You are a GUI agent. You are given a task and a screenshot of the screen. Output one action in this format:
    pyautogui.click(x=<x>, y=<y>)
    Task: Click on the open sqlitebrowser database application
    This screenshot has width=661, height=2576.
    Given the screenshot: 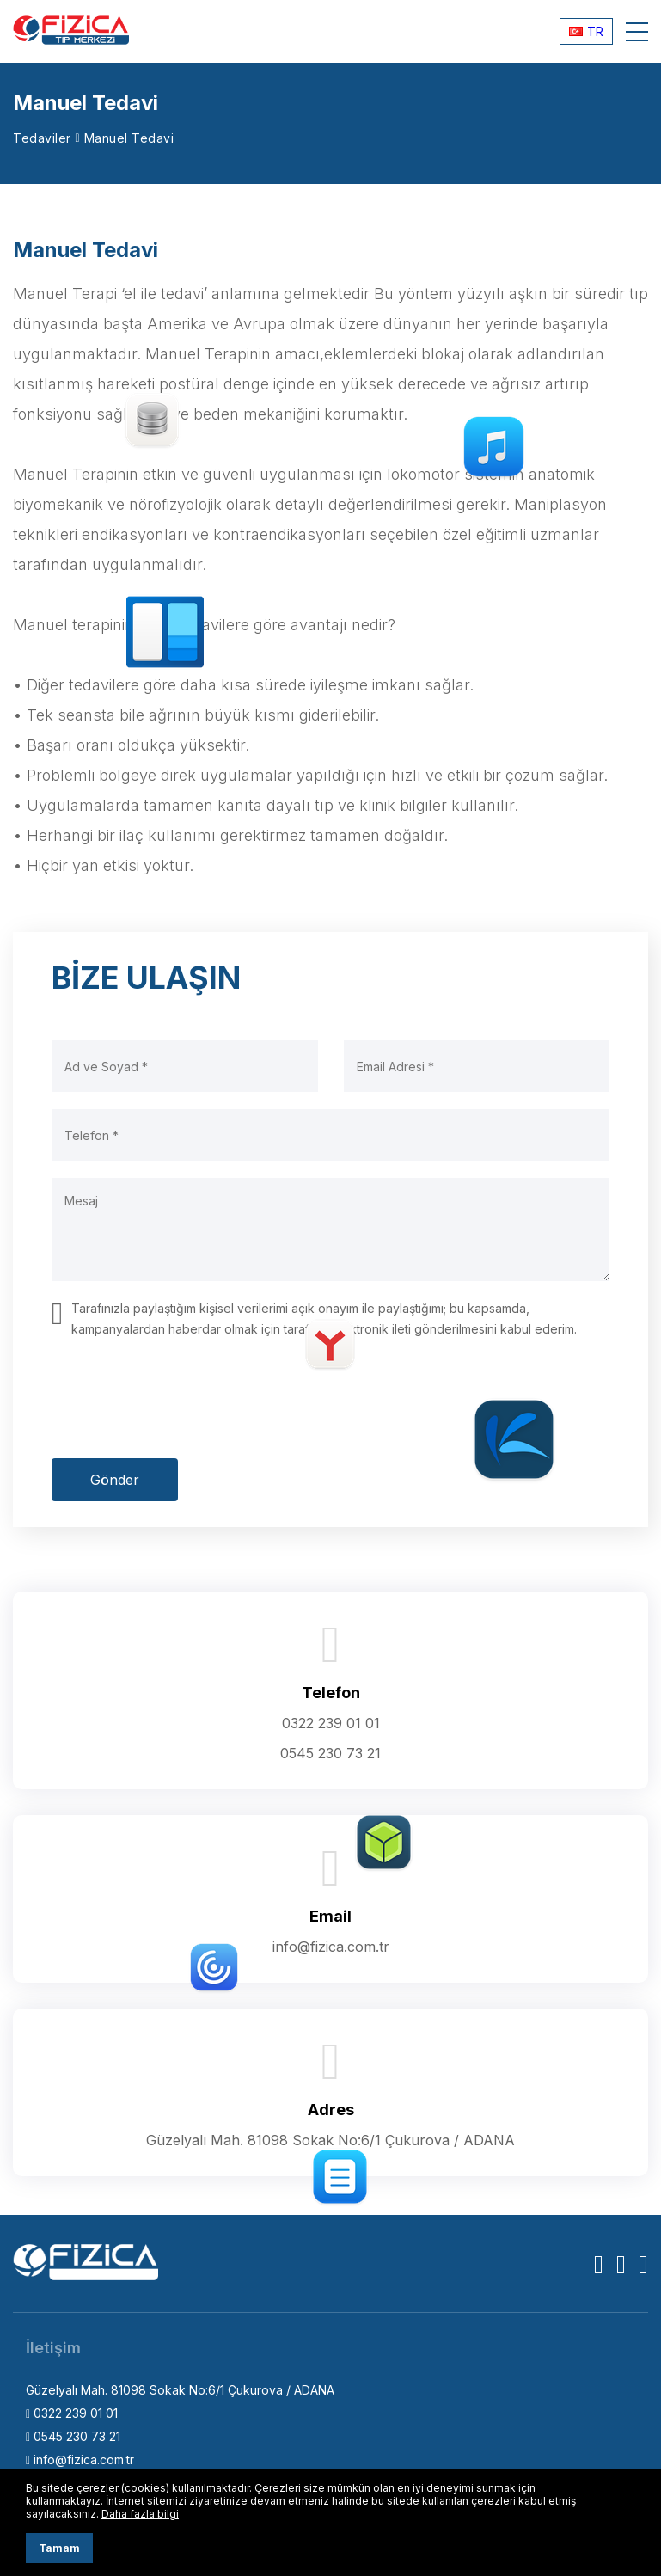 What is the action you would take?
    pyautogui.click(x=152, y=420)
    